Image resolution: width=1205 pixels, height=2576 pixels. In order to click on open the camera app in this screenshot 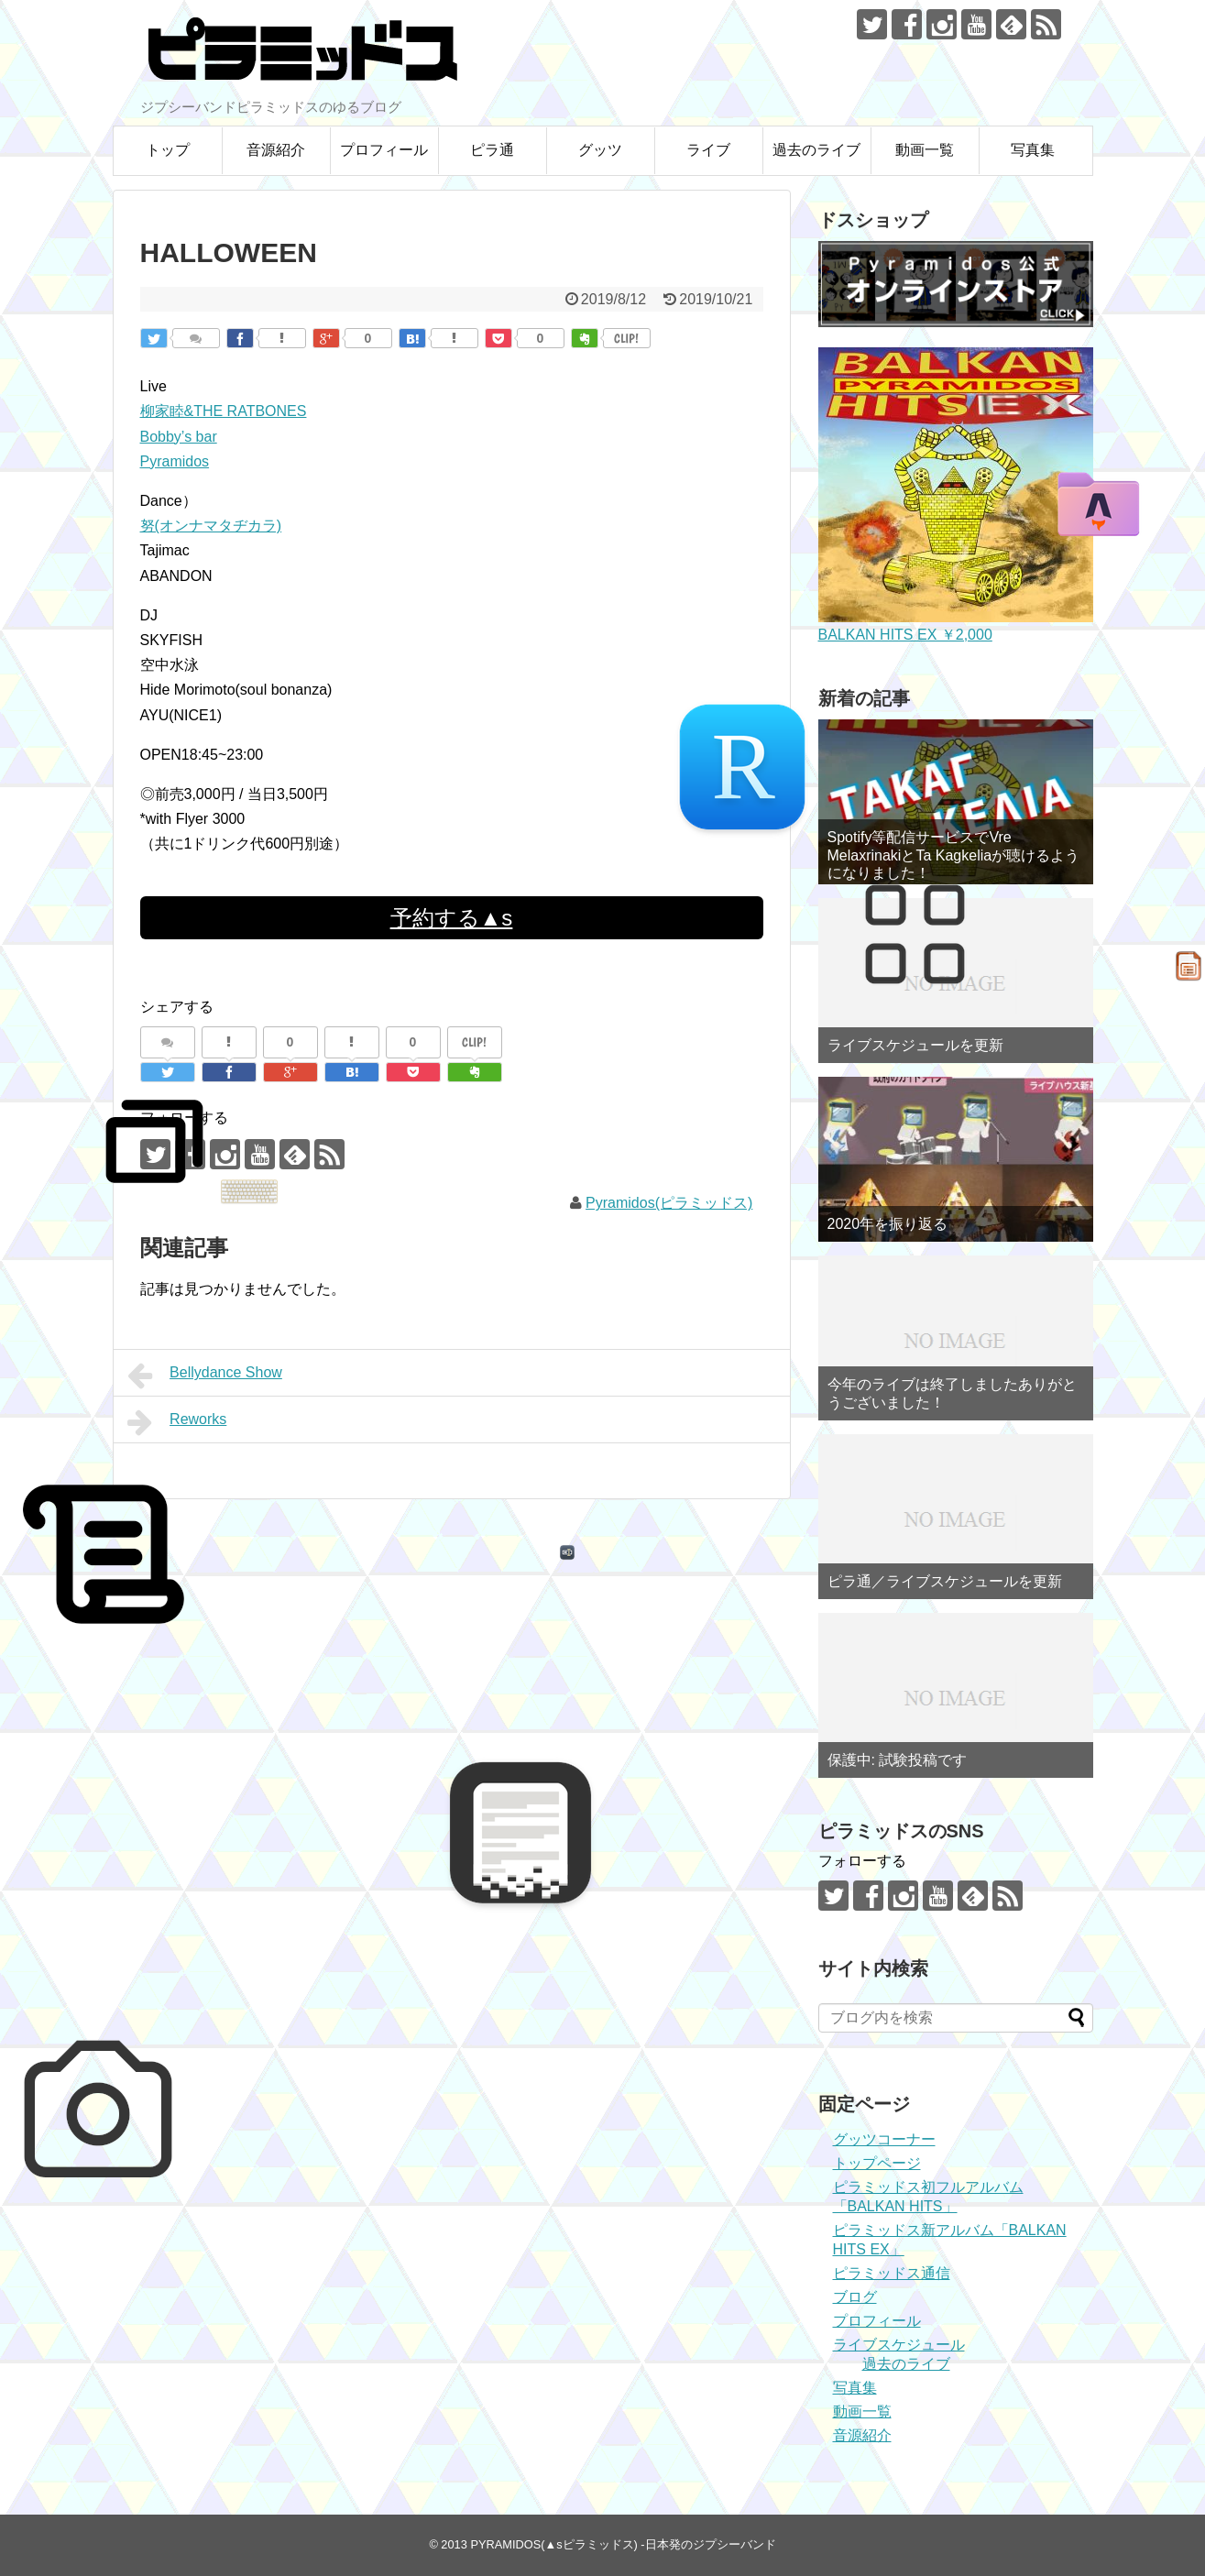, I will do `click(98, 2114)`.